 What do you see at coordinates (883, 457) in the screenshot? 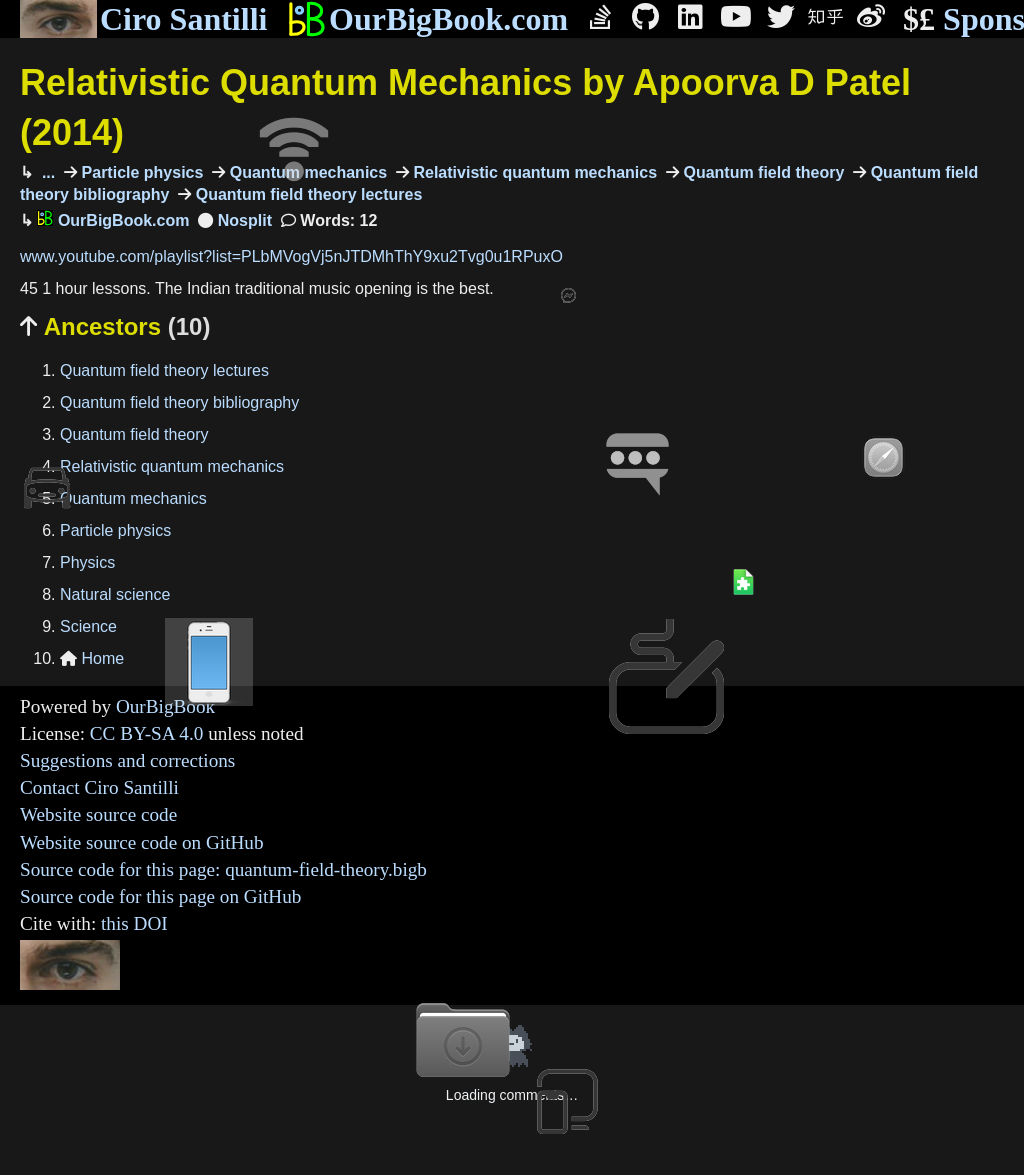
I see `open Safari web browser` at bounding box center [883, 457].